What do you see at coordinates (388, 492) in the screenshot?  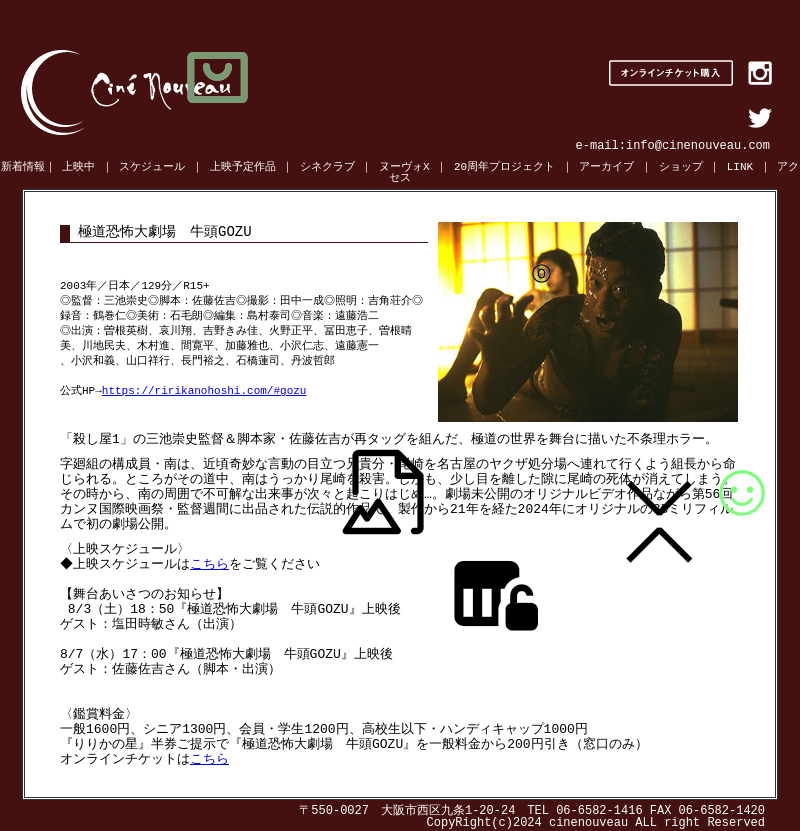 I see `view image file` at bounding box center [388, 492].